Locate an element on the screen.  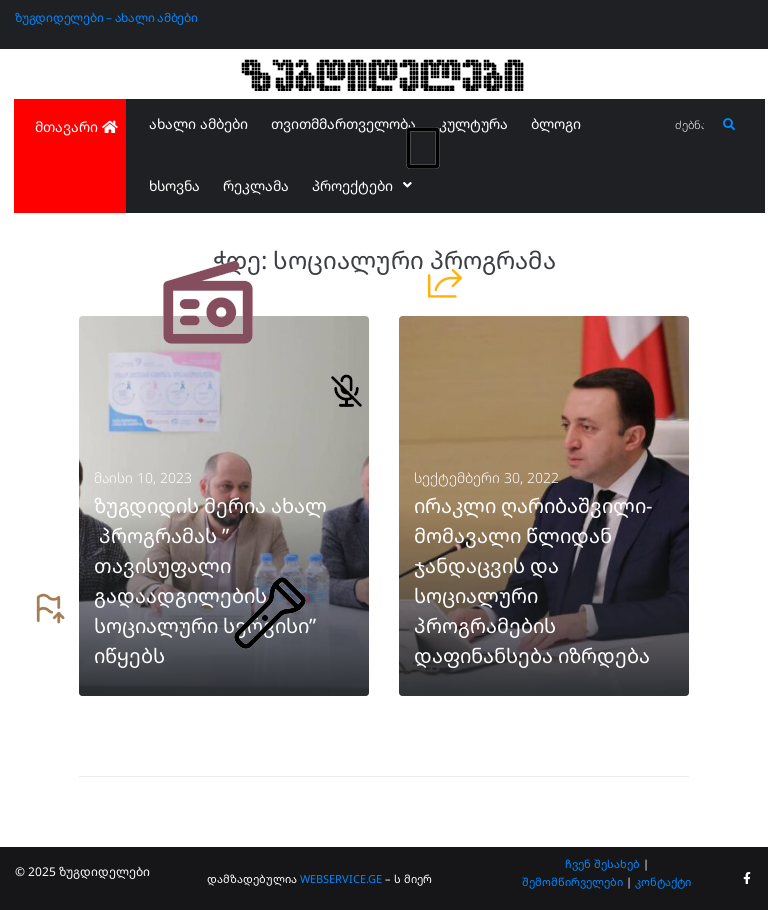
toggle flashlight on/off is located at coordinates (270, 613).